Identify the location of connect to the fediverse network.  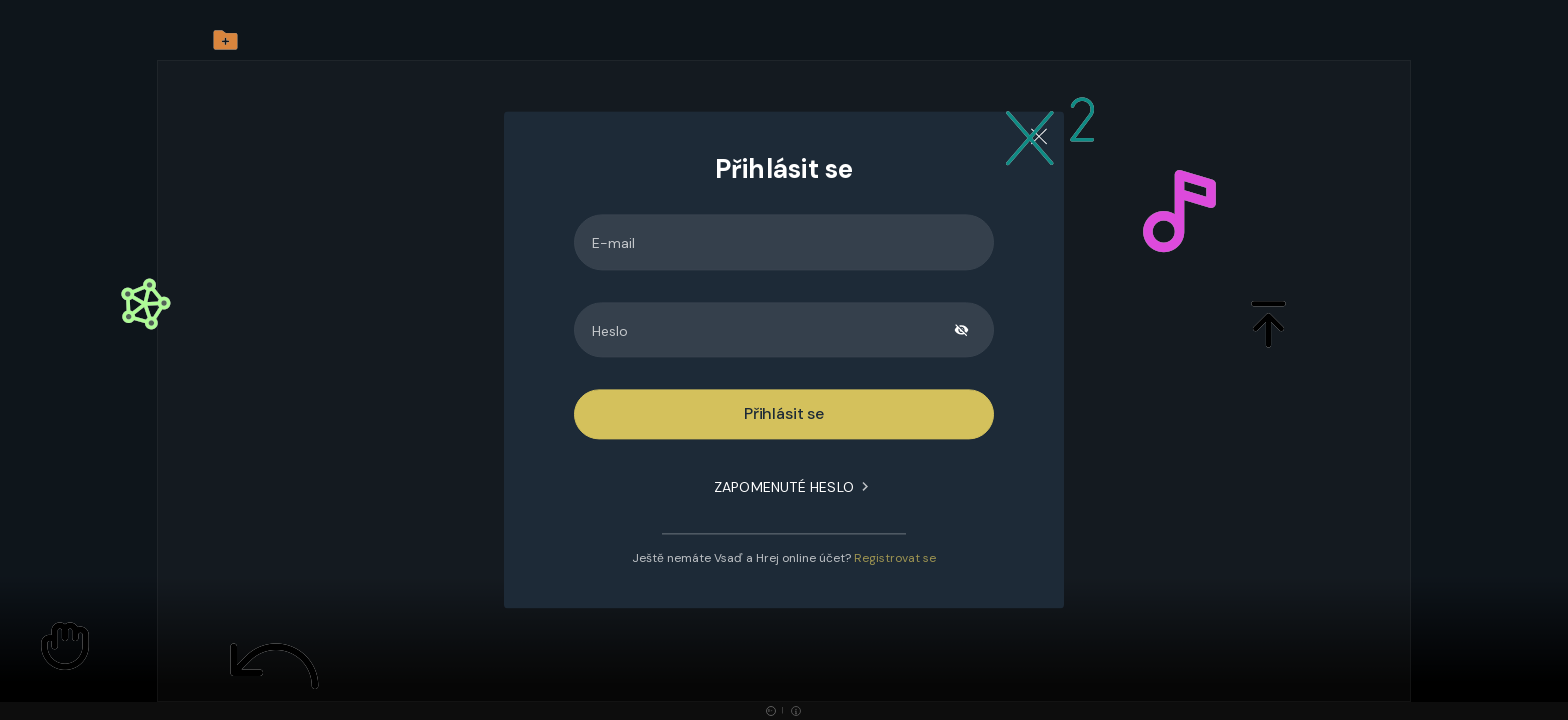
(145, 304).